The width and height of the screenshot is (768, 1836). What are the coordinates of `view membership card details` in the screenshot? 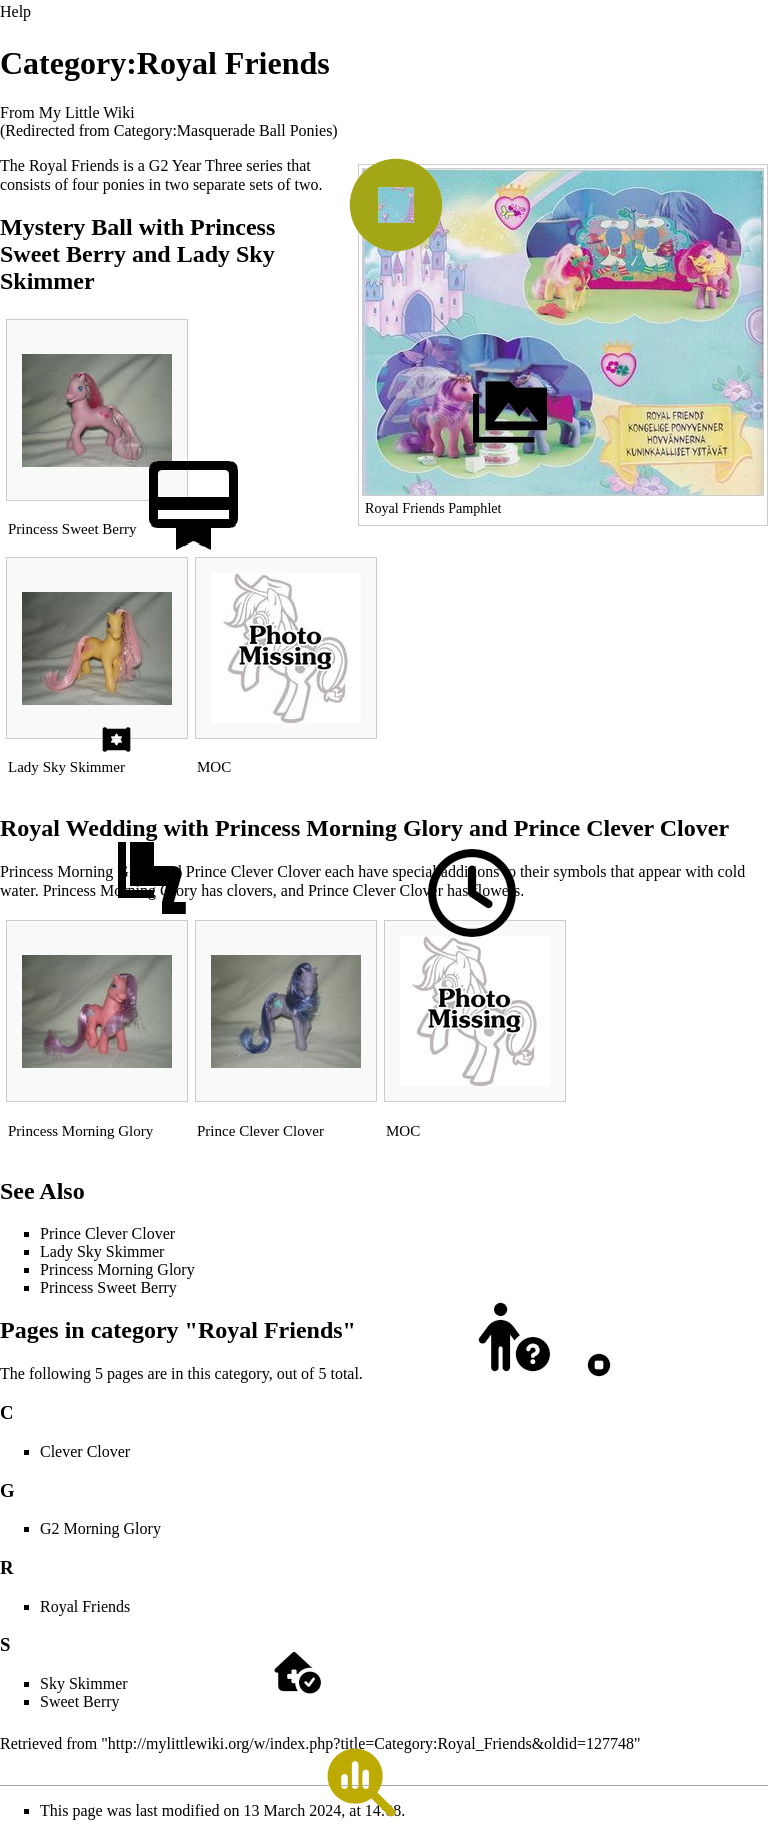 It's located at (193, 505).